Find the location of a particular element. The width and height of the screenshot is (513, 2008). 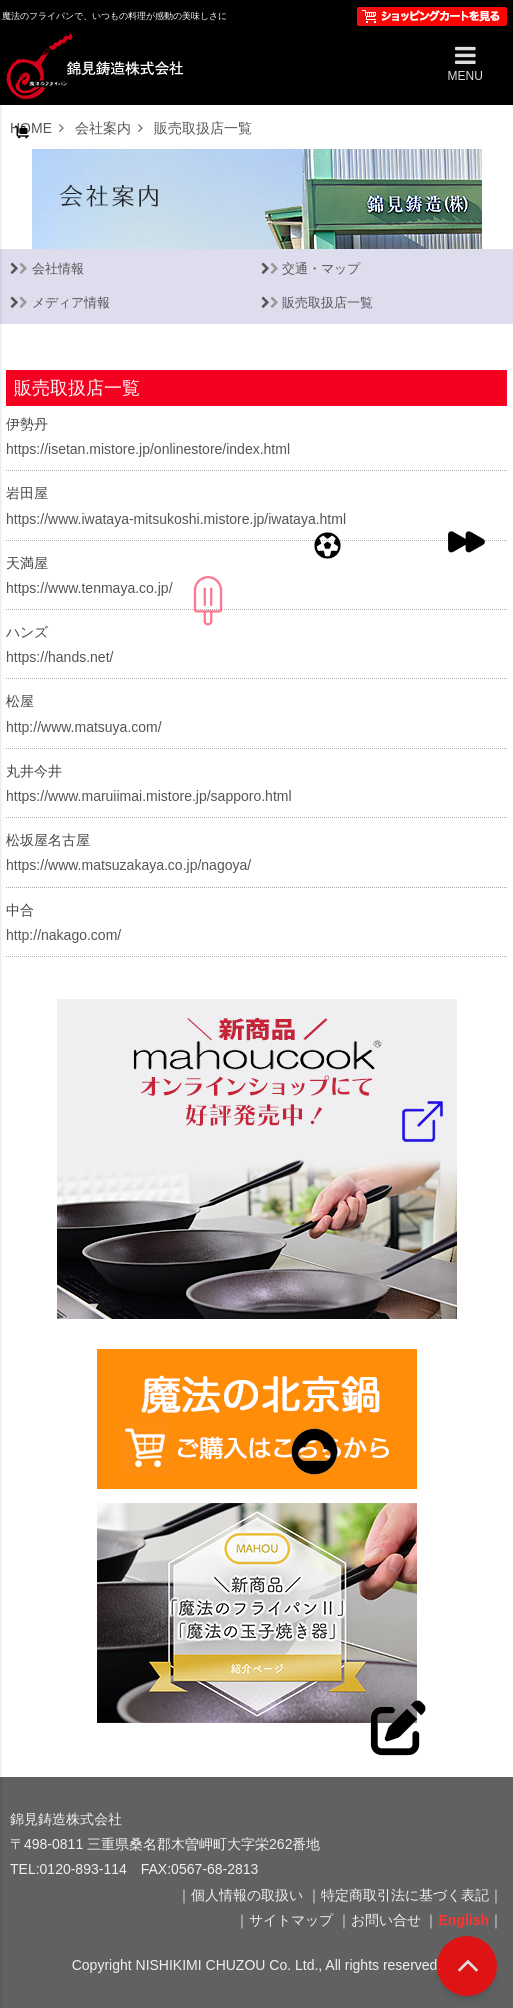

luggage cart or baggage trolley is located at coordinates (22, 132).